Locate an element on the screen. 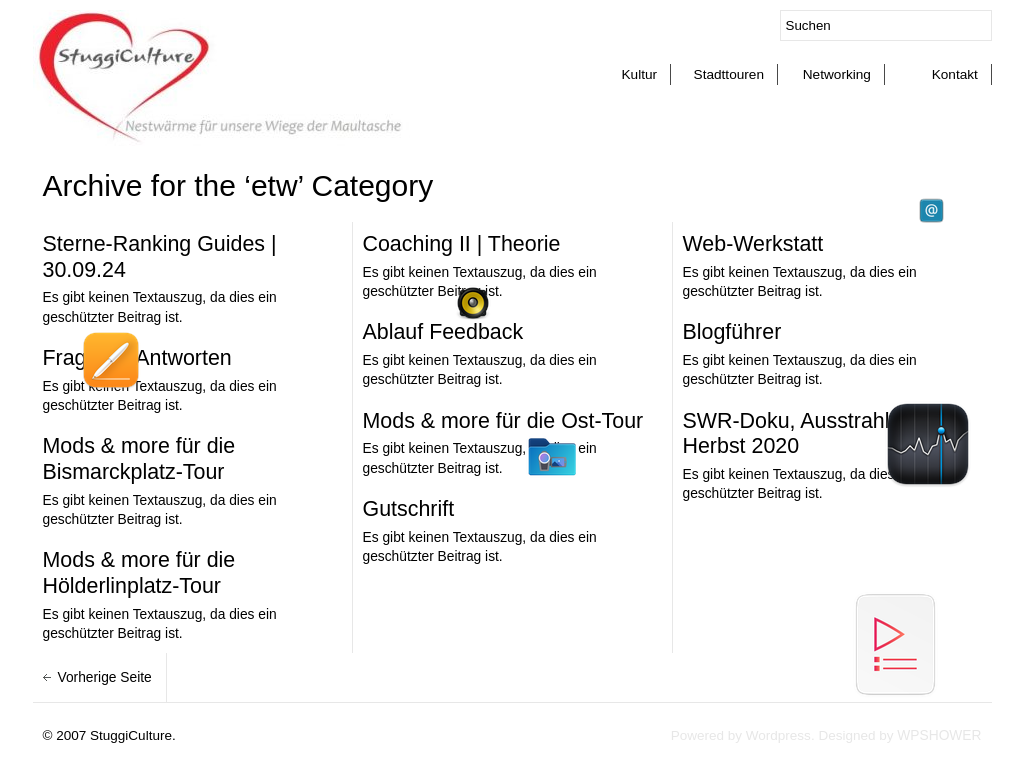 The width and height of the screenshot is (1024, 768). open video recordings folder is located at coordinates (552, 458).